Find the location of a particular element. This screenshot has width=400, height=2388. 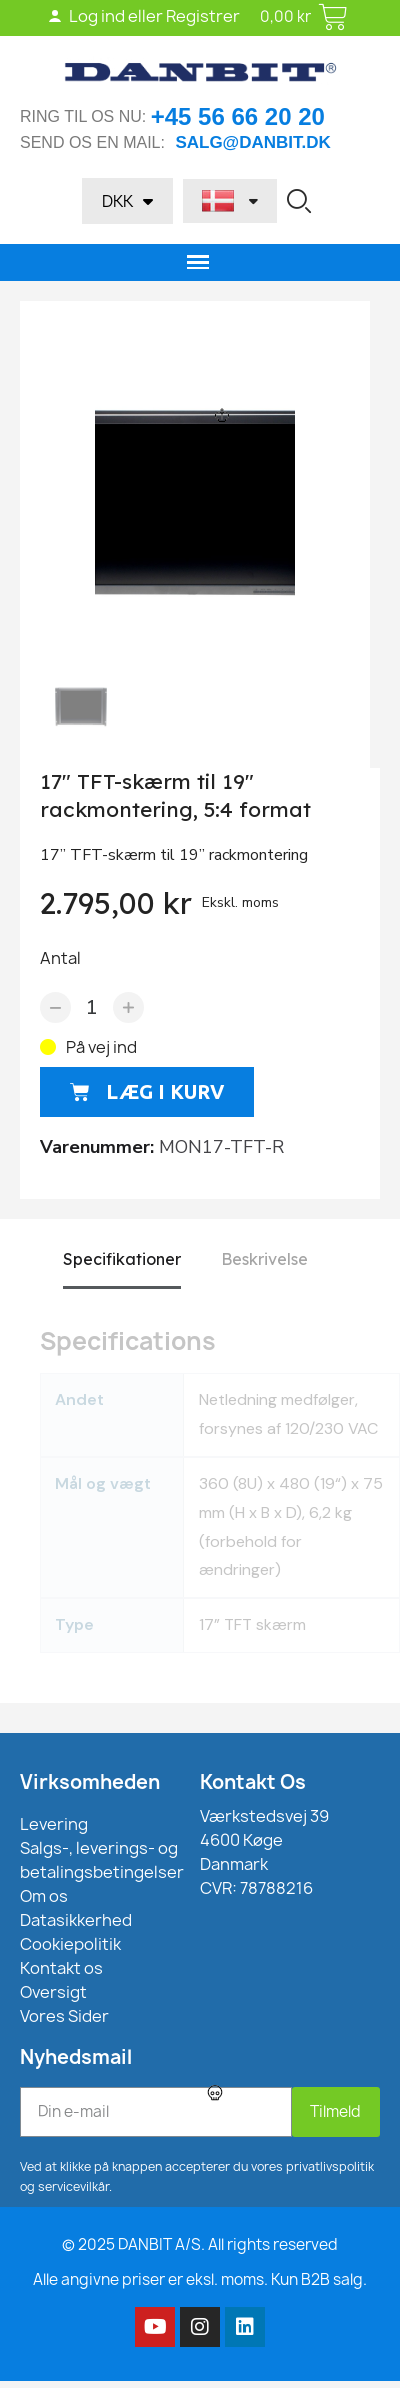

indicates premium or royal status is located at coordinates (222, 416).